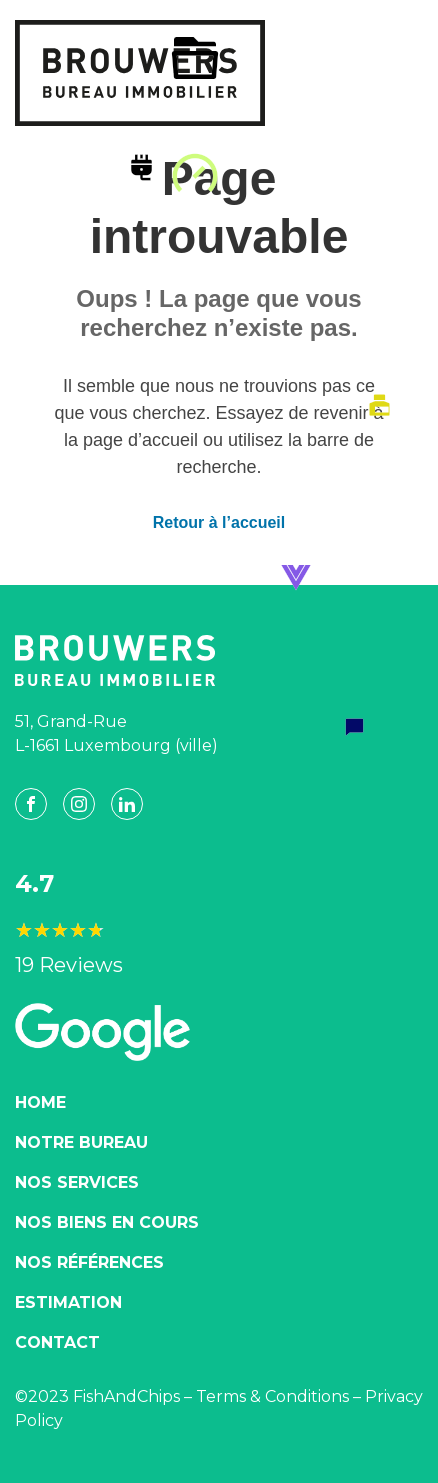 This screenshot has height=1483, width=438. What do you see at coordinates (195, 58) in the screenshot?
I see `open folder to view files` at bounding box center [195, 58].